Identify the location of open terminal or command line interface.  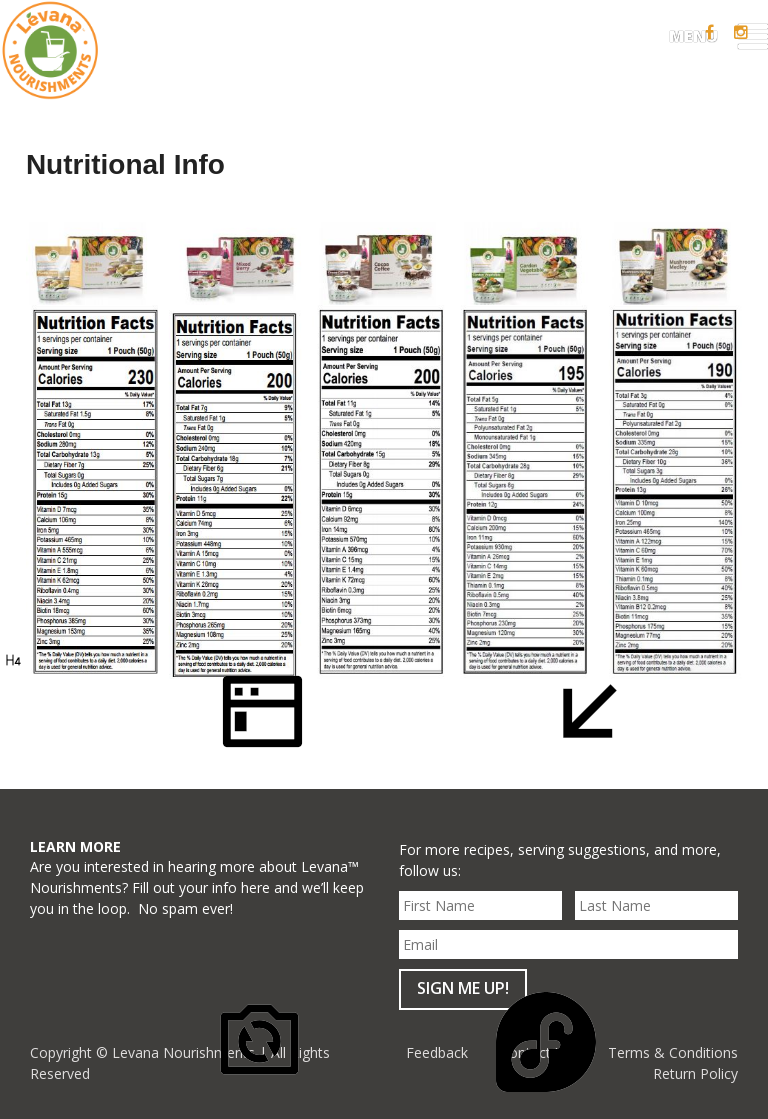
(262, 711).